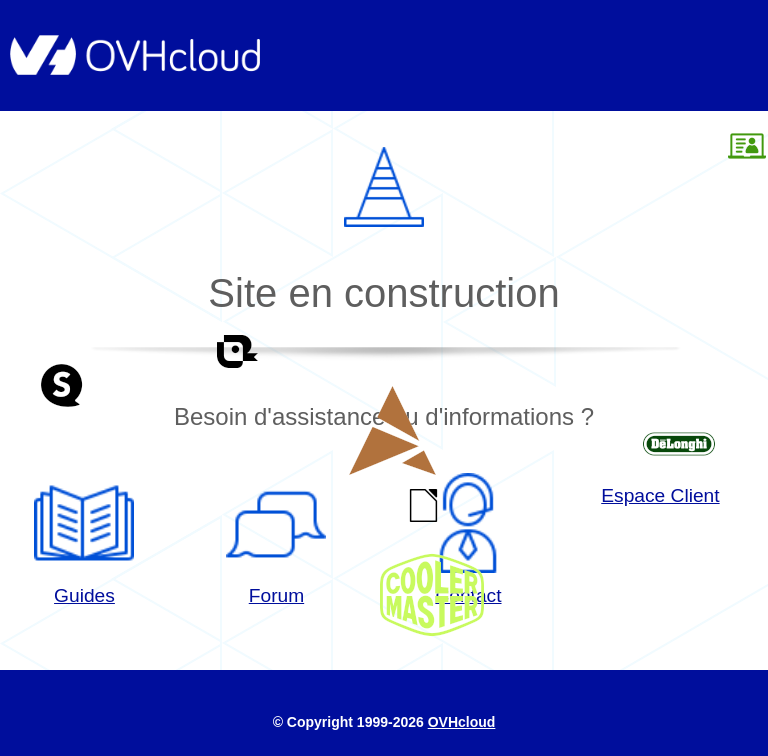 This screenshot has height=756, width=768. What do you see at coordinates (61, 385) in the screenshot?
I see `open the Speakap app` at bounding box center [61, 385].